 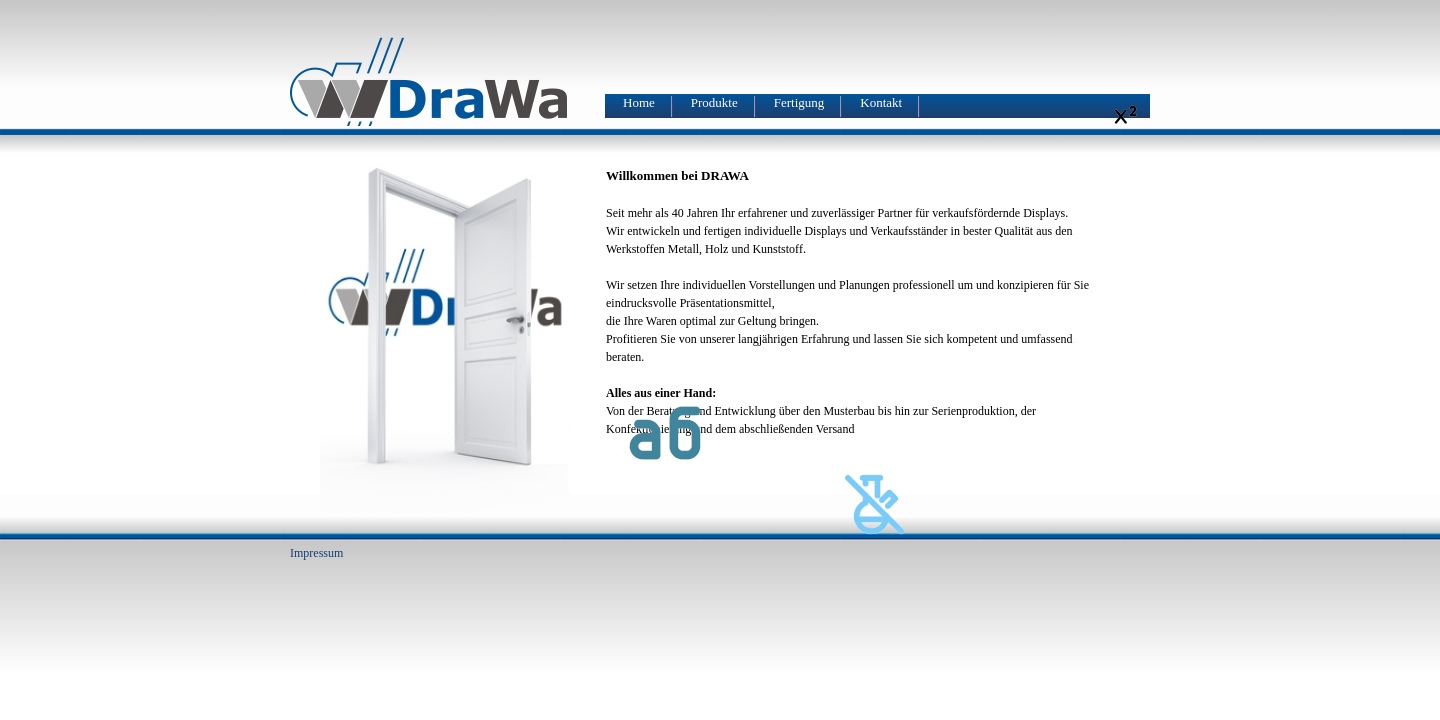 I want to click on switch to cyrillic keyboard layout, so click(x=665, y=433).